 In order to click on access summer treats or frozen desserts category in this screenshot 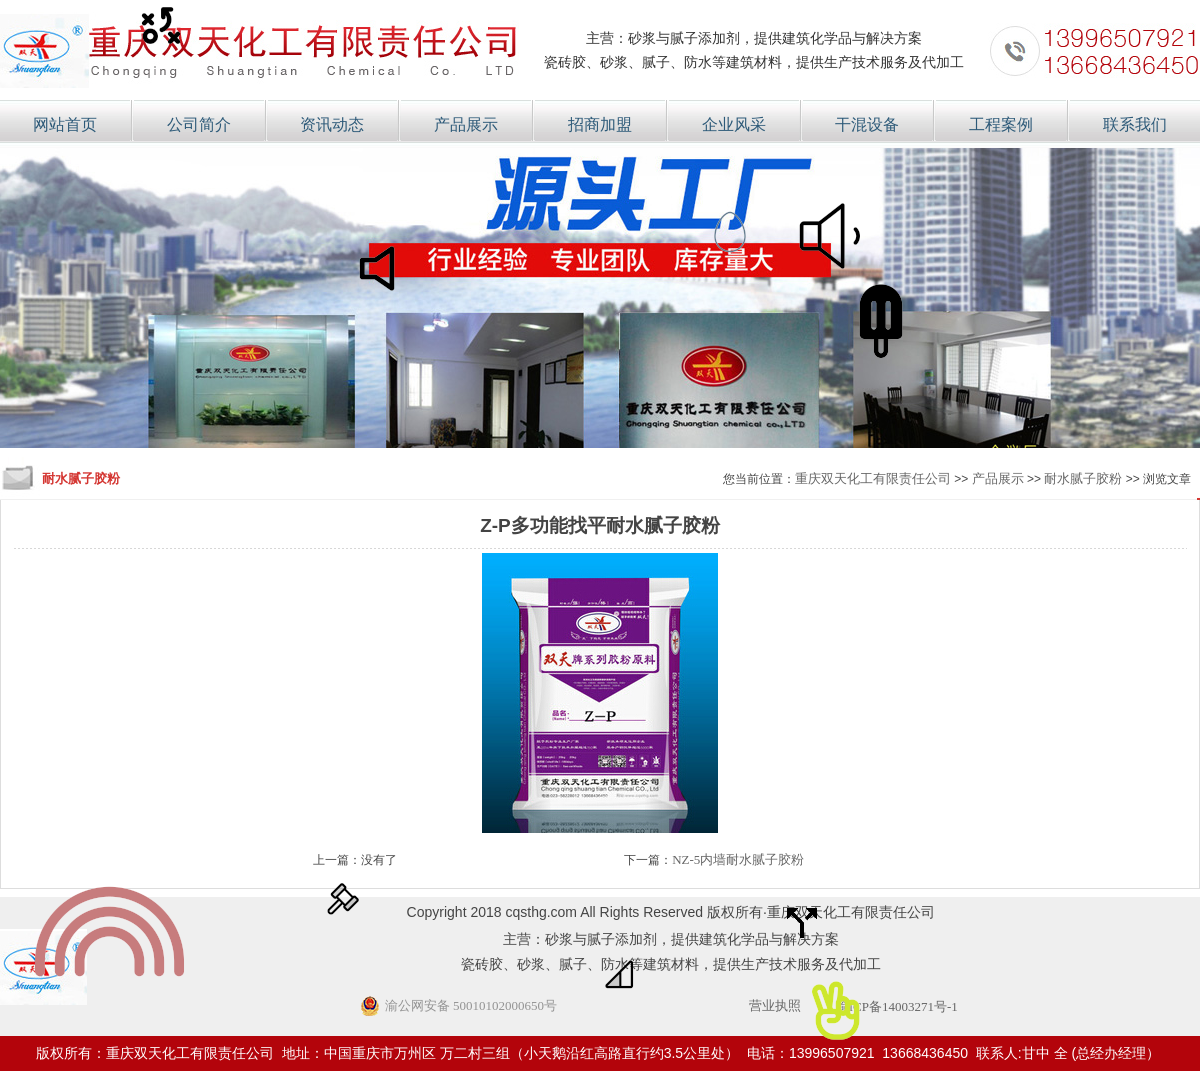, I will do `click(881, 320)`.